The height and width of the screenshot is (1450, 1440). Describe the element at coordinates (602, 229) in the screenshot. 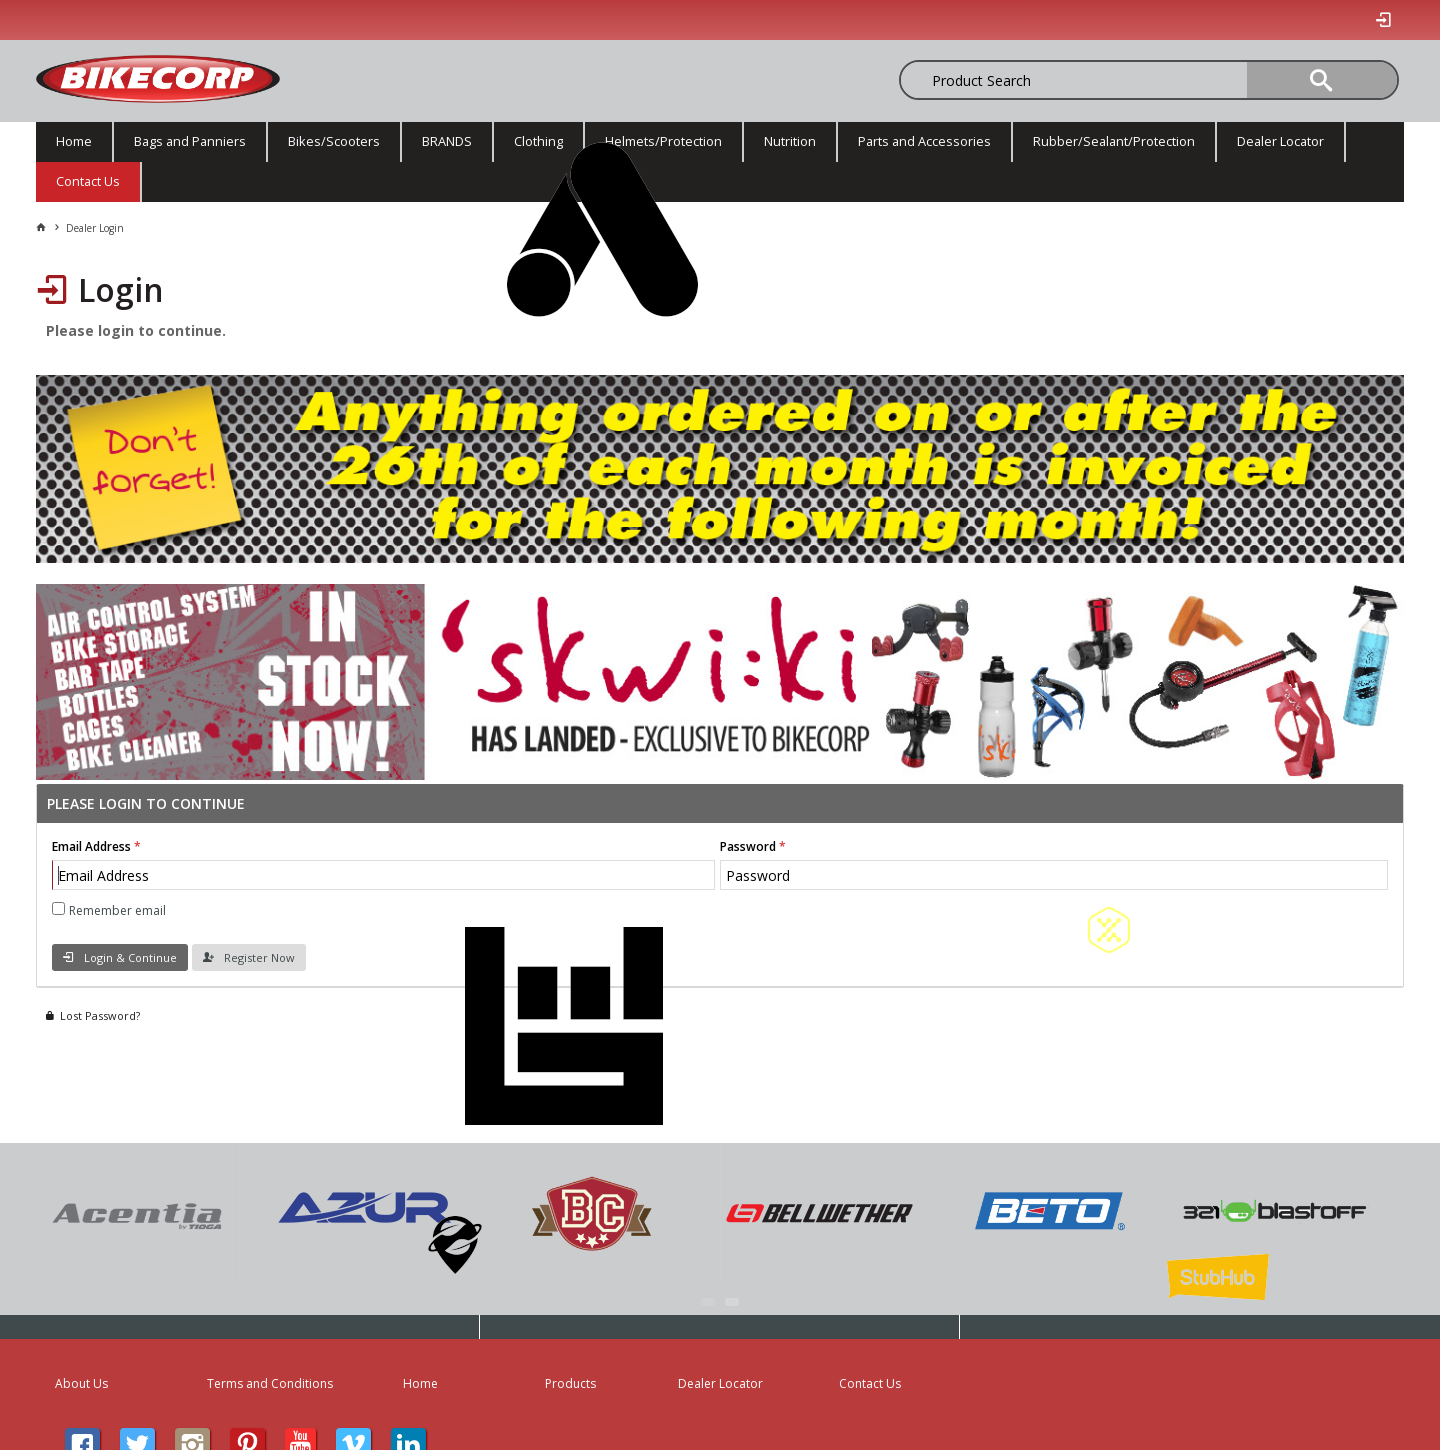

I see `access google ads dashboard` at that location.